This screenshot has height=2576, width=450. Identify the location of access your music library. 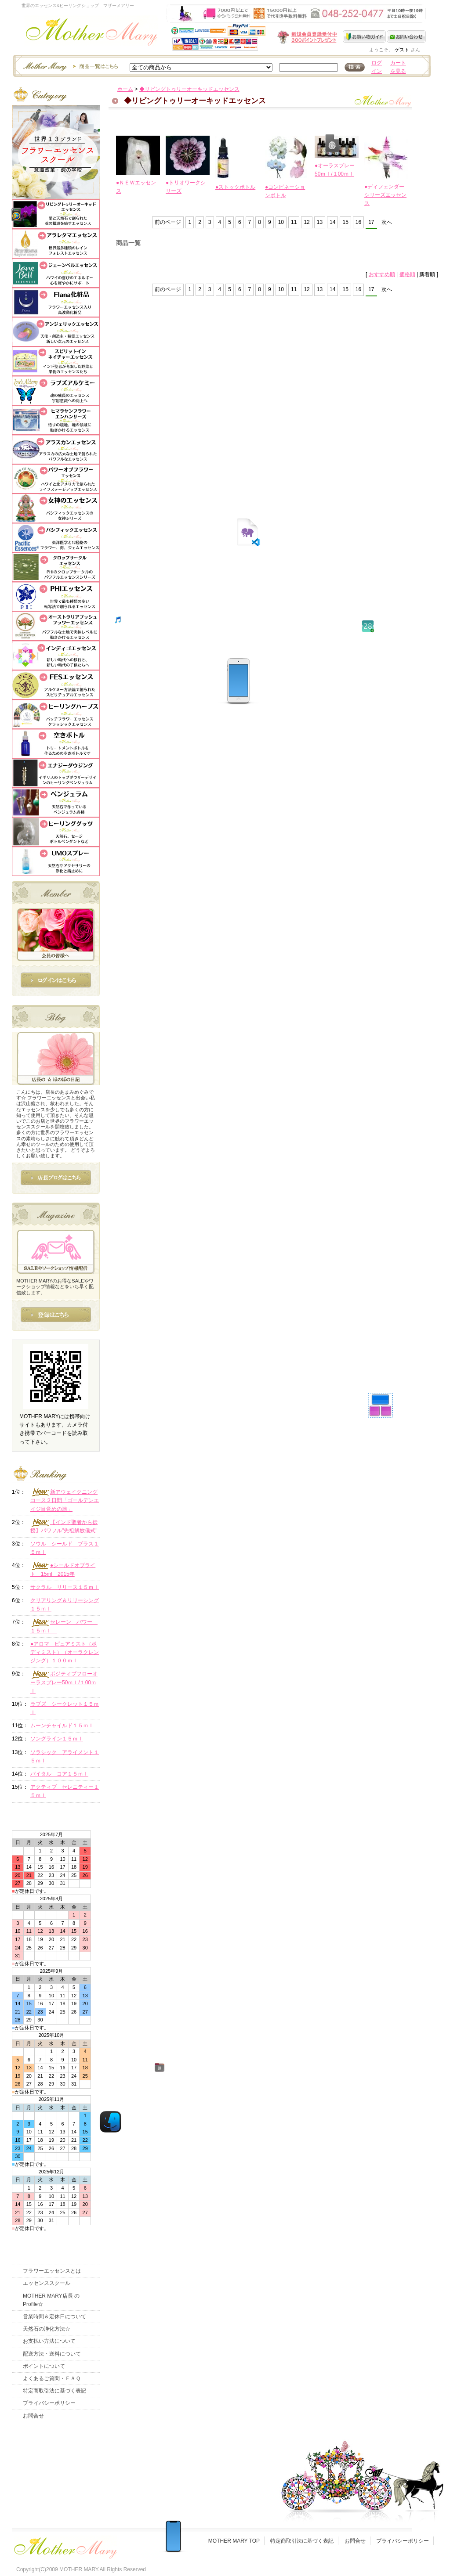
(118, 620).